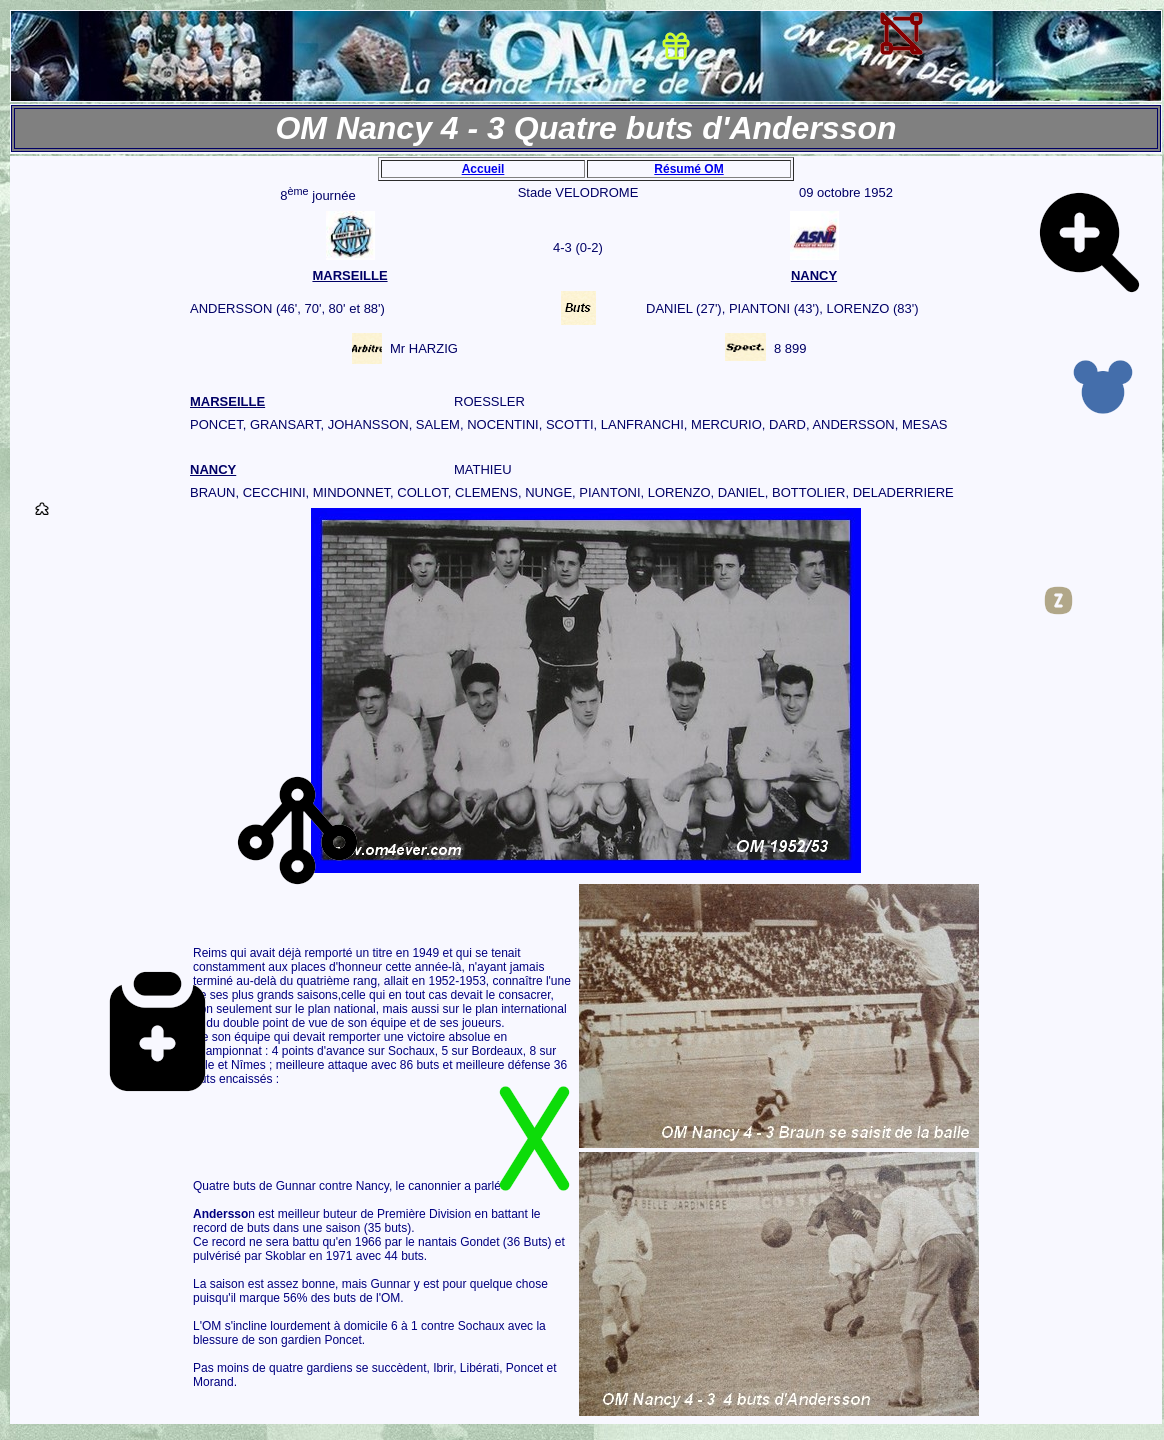 This screenshot has height=1440, width=1164. I want to click on add new item to clipboard, so click(157, 1031).